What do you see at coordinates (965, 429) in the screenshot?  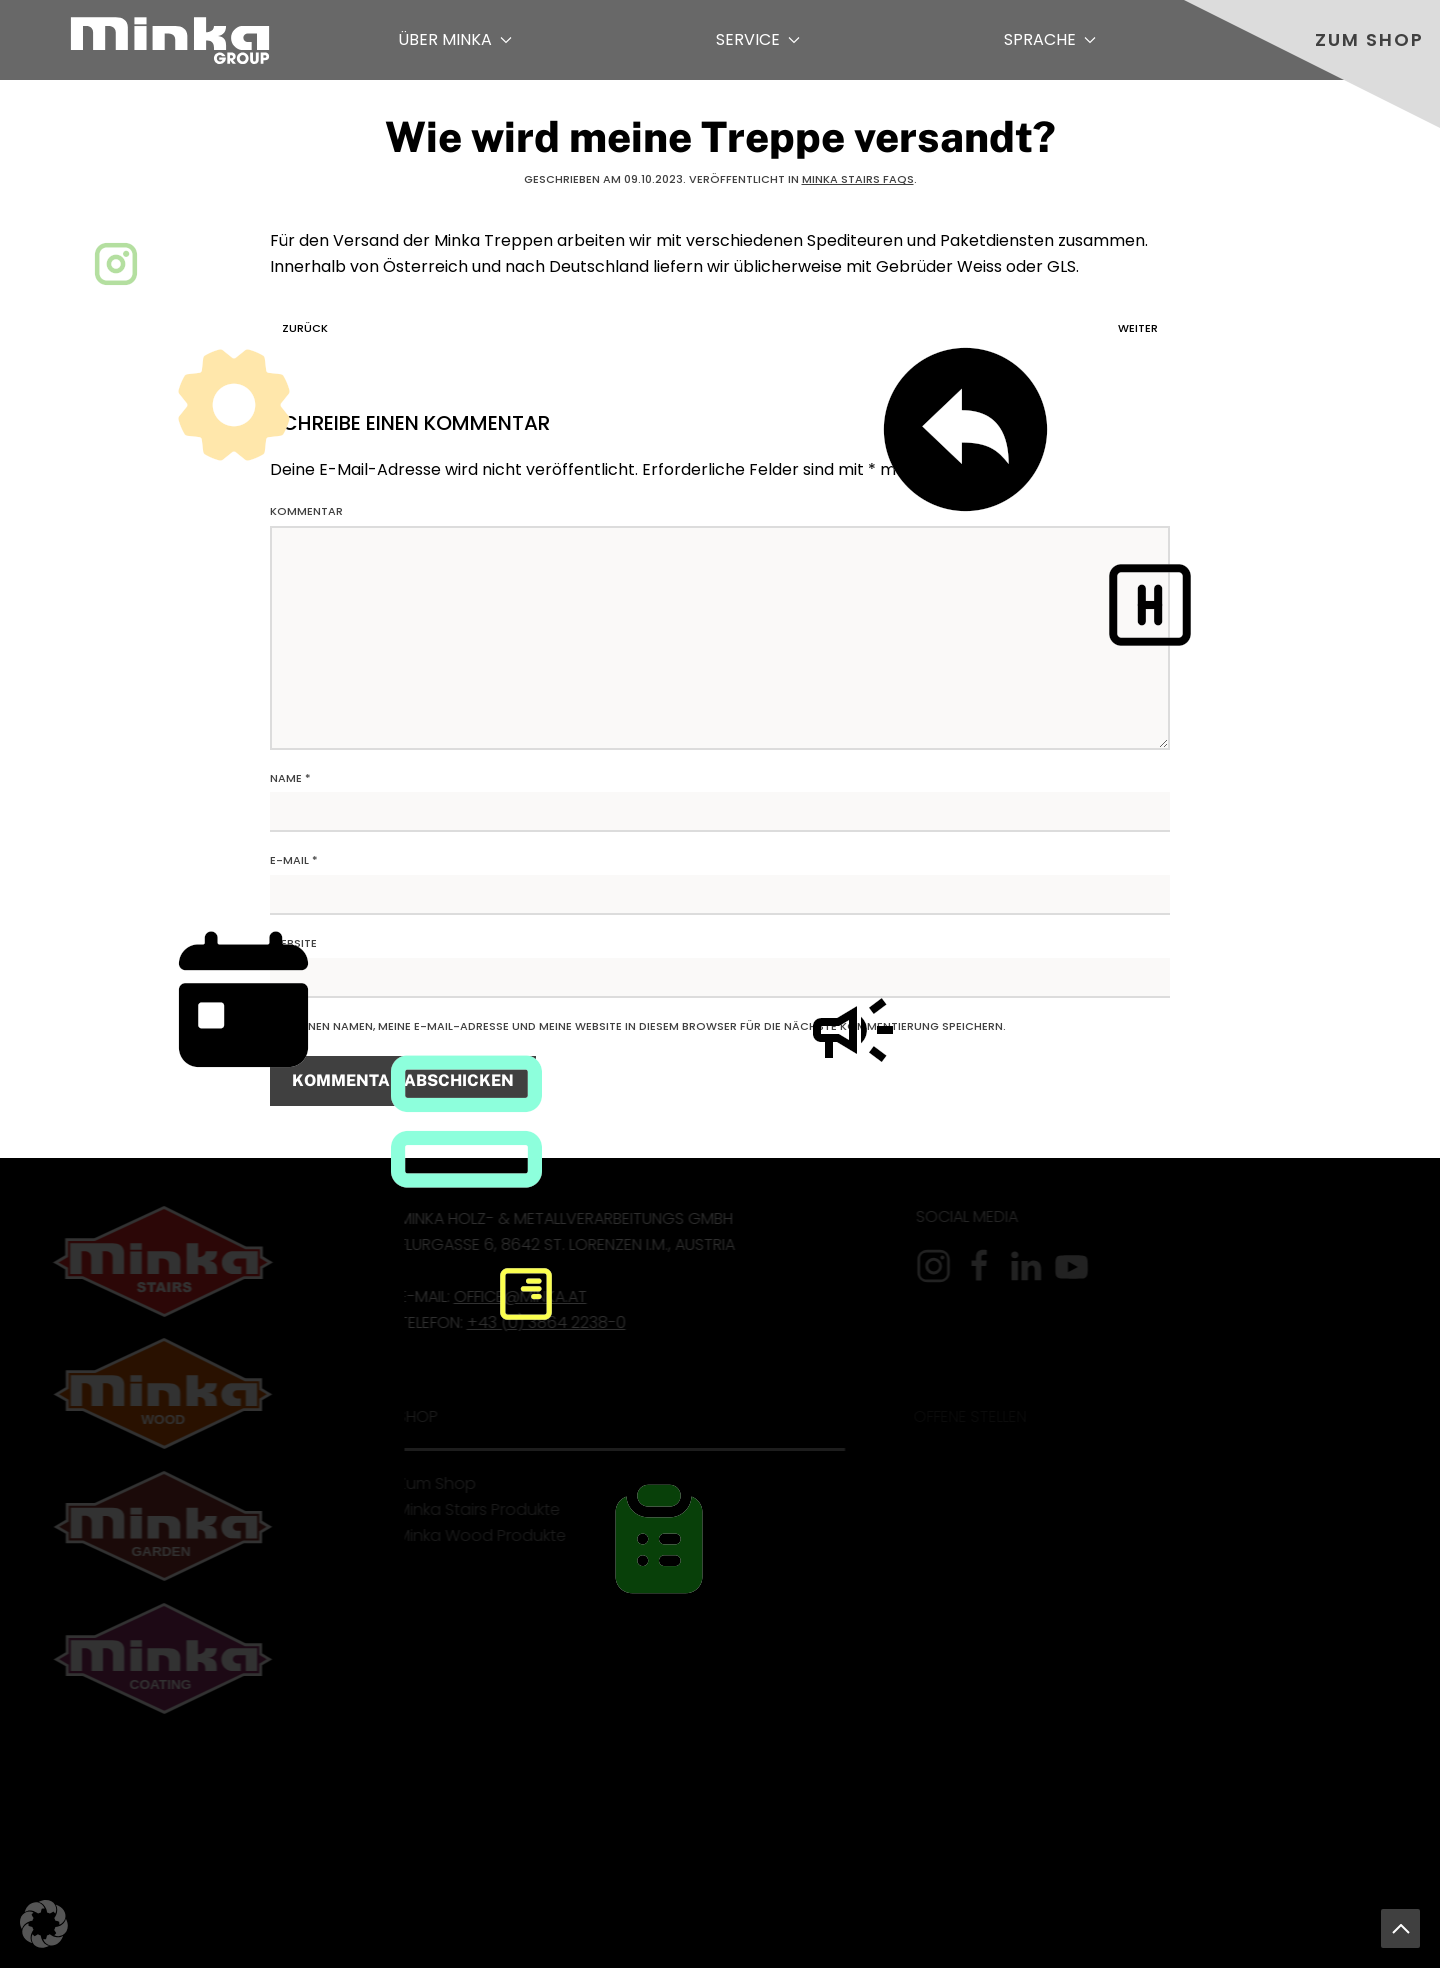 I see `undo the last action` at bounding box center [965, 429].